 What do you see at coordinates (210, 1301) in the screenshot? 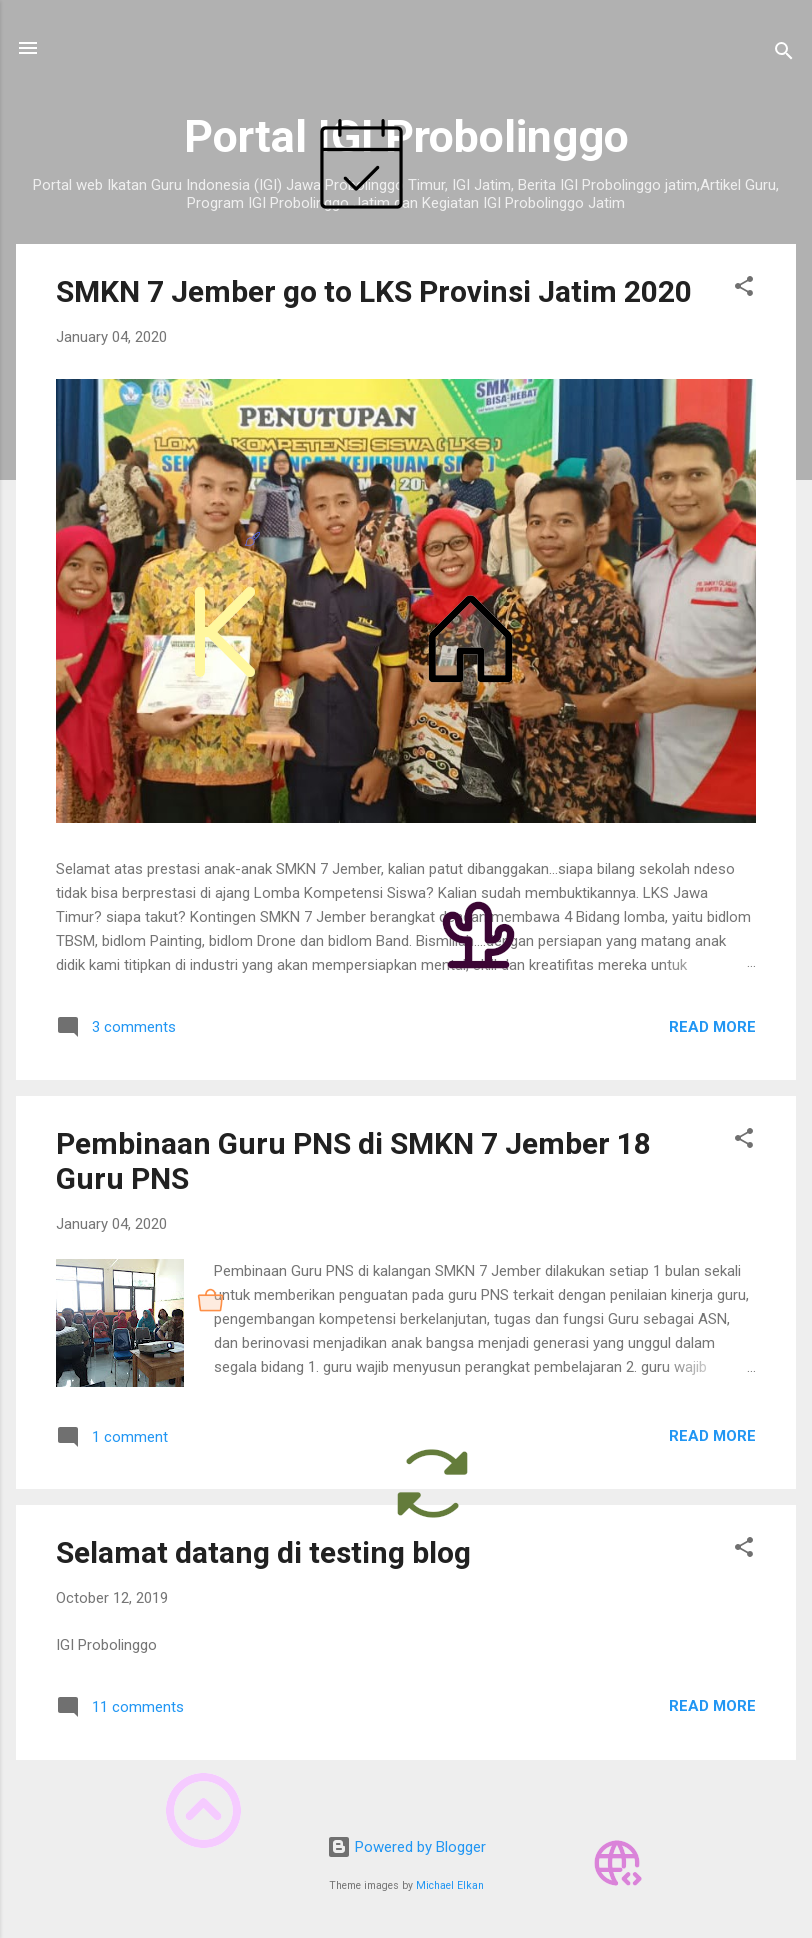
I see `view your shopping bag` at bounding box center [210, 1301].